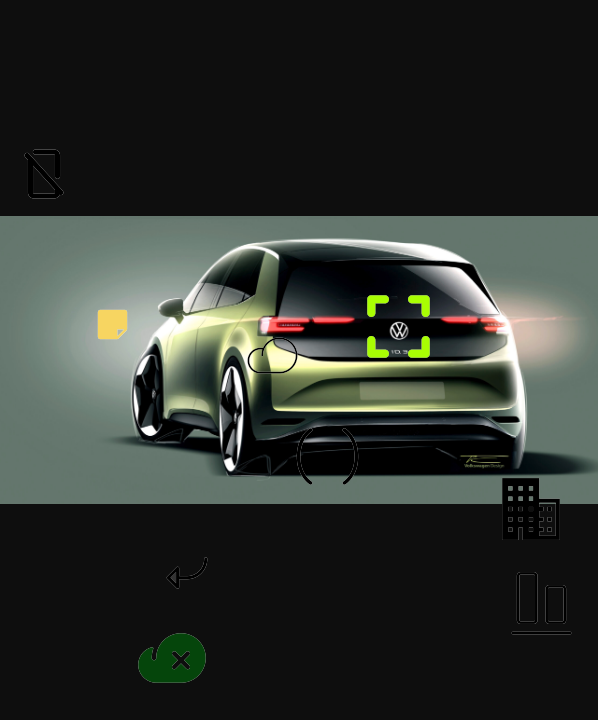 The image size is (598, 720). Describe the element at coordinates (187, 573) in the screenshot. I see `reply to a message or comment` at that location.